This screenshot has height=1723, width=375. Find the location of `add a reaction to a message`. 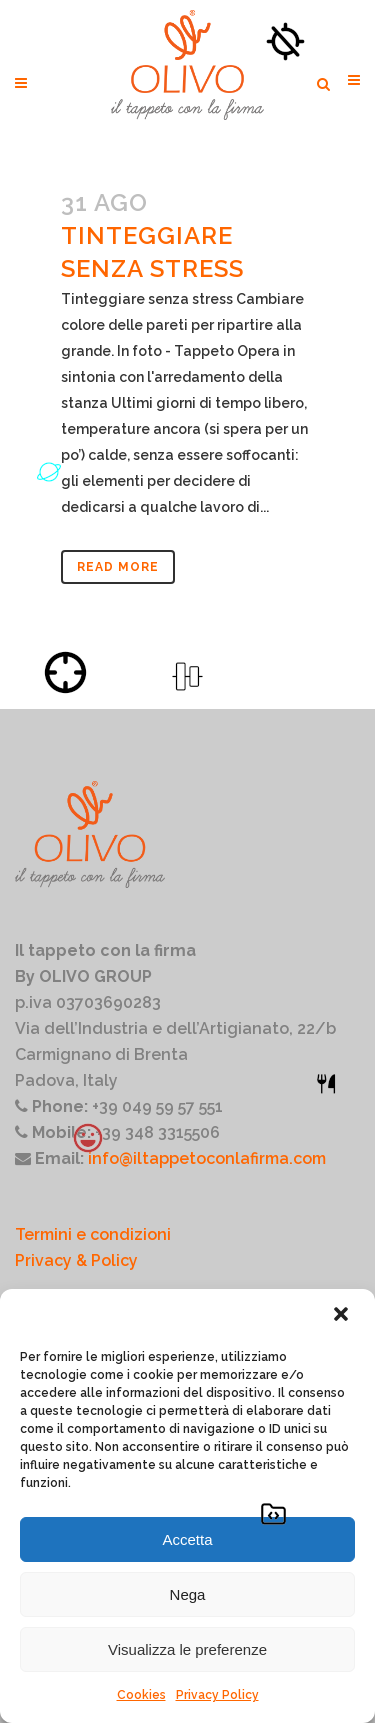

add a reaction to a message is located at coordinates (88, 1138).